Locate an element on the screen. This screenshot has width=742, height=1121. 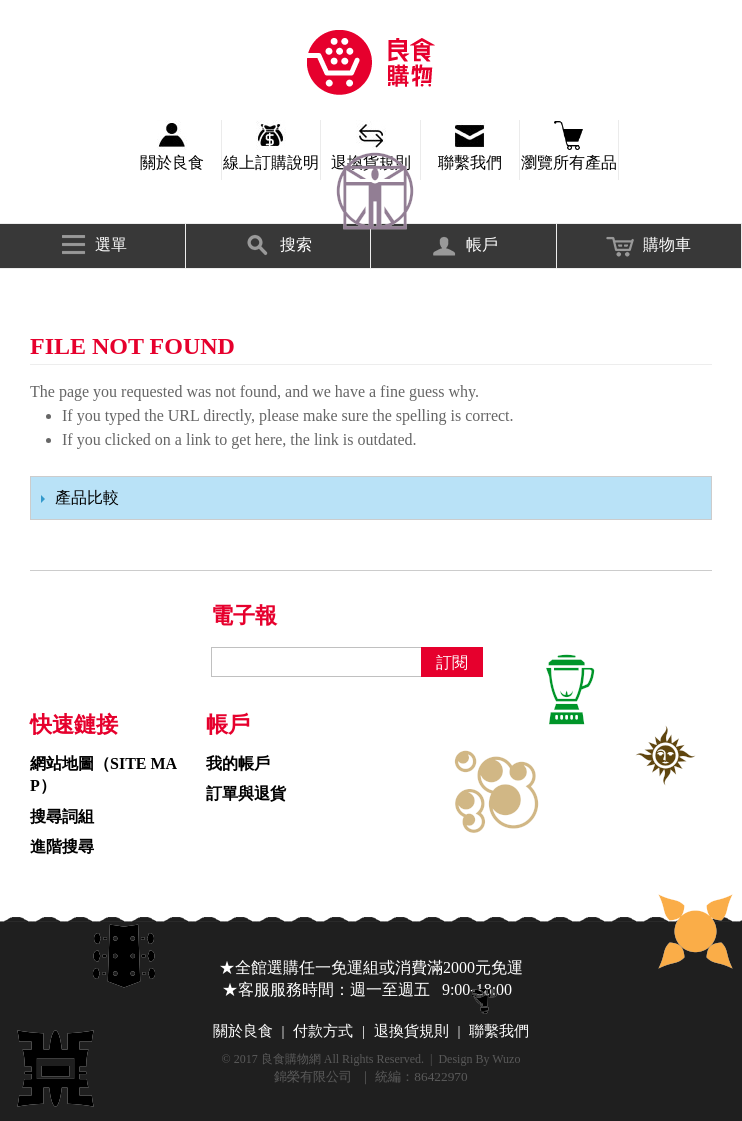
indicates a bubbling or processing animation is located at coordinates (496, 791).